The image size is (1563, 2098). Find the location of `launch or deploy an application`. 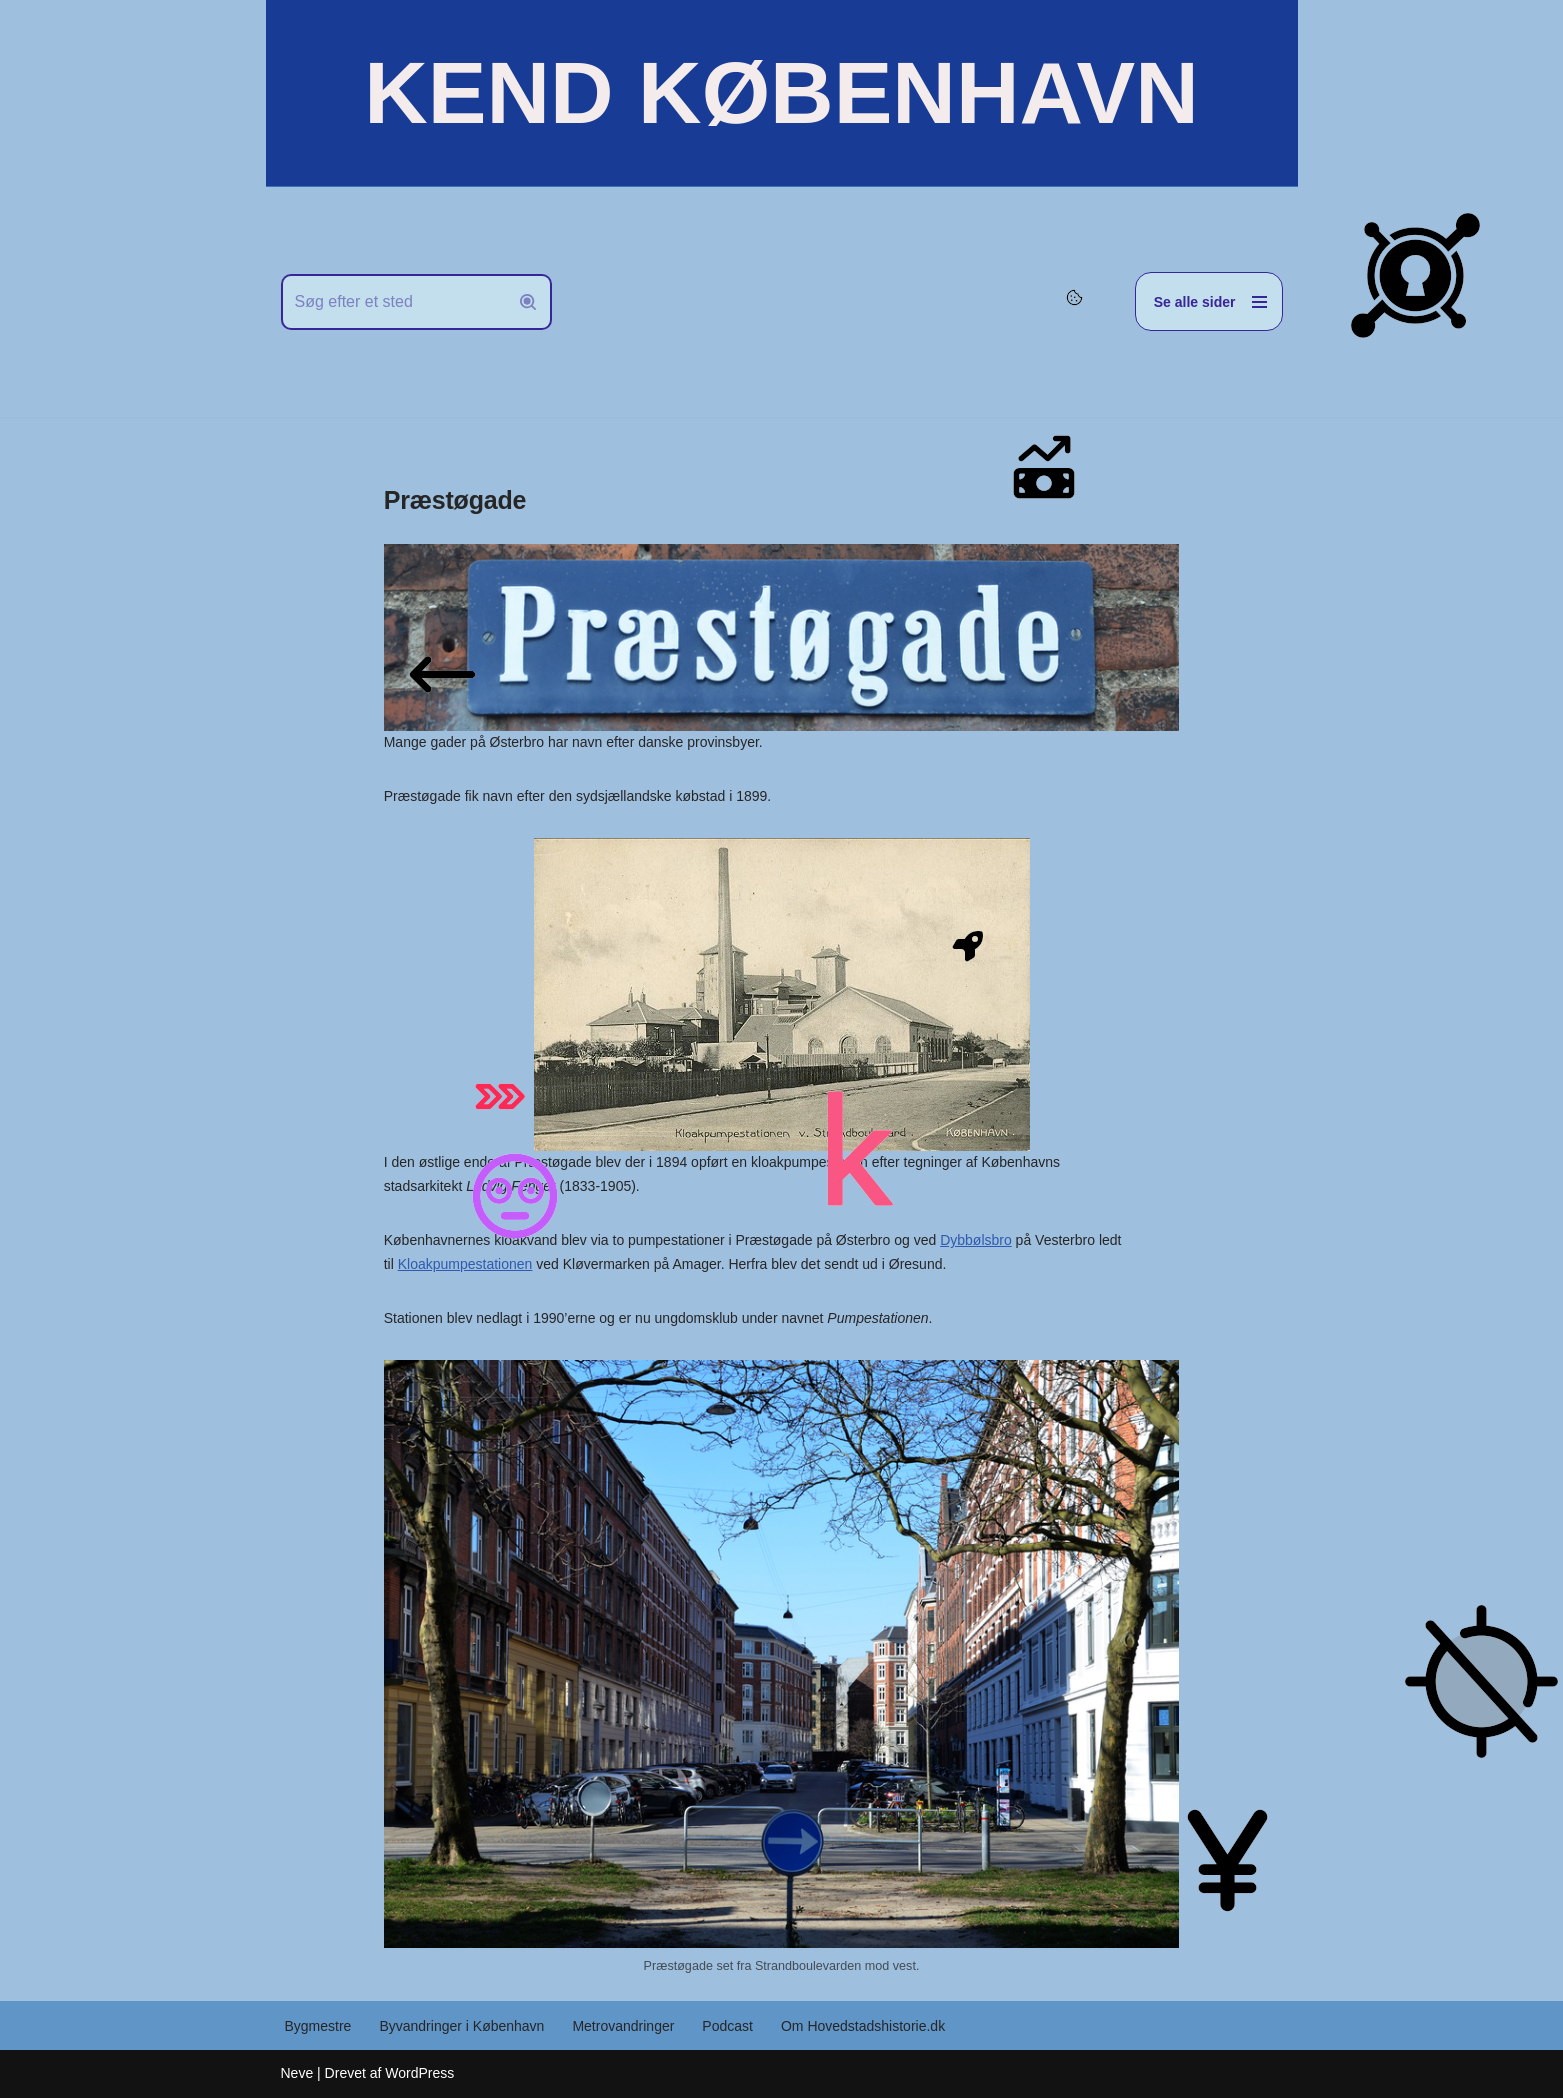

launch or deploy an application is located at coordinates (969, 945).